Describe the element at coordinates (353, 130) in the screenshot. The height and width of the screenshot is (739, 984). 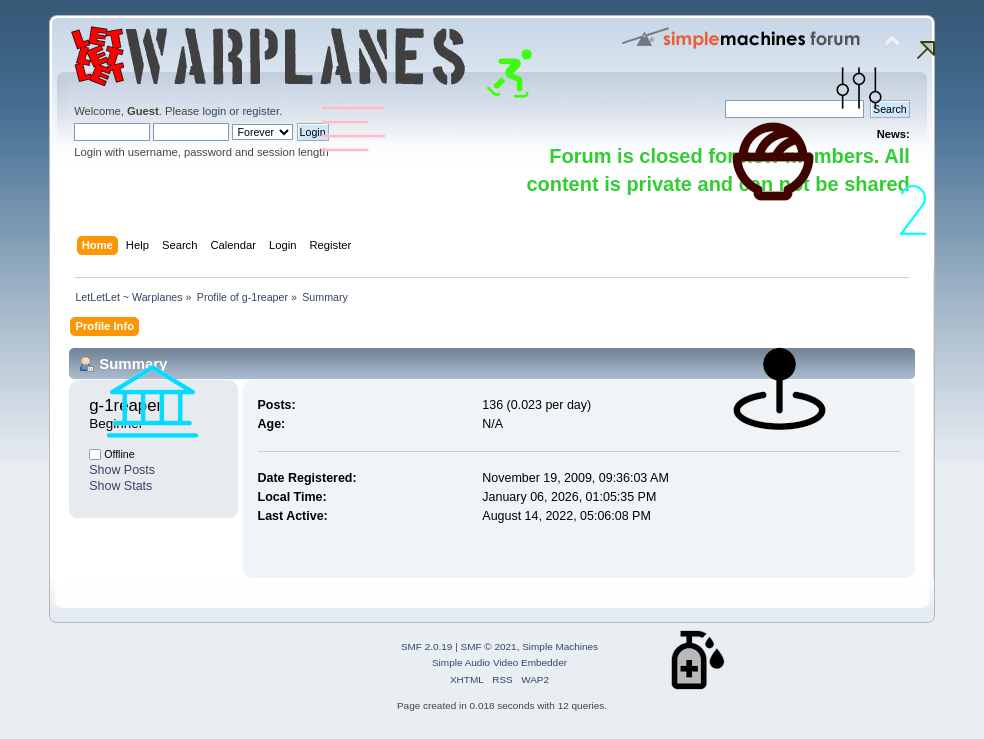
I see `align text to the left` at that location.